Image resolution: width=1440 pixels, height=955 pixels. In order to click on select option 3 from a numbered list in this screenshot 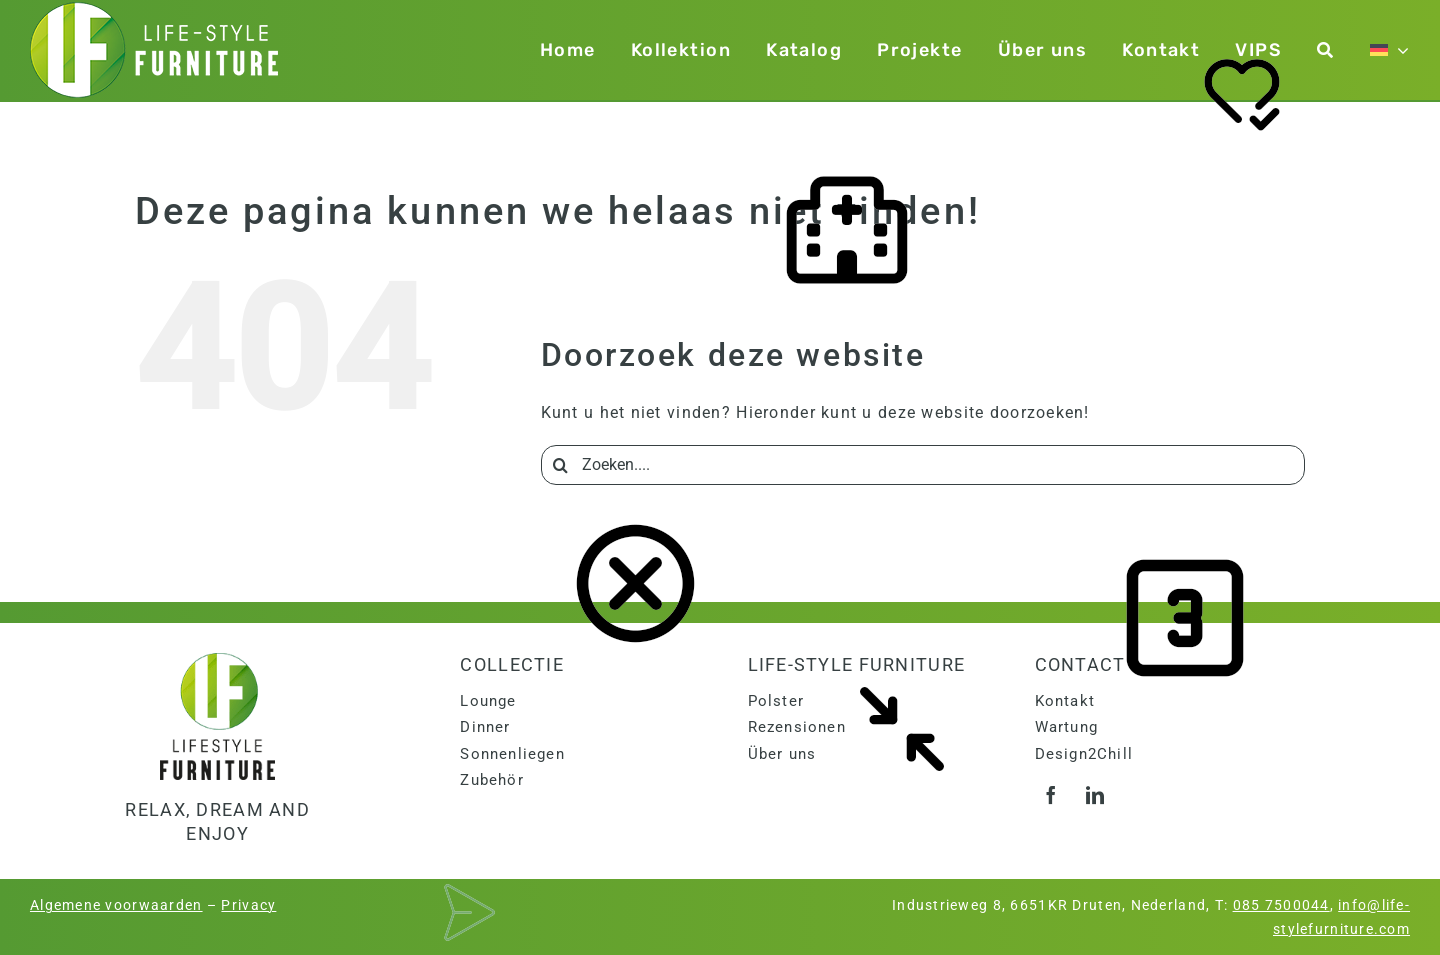, I will do `click(1185, 618)`.